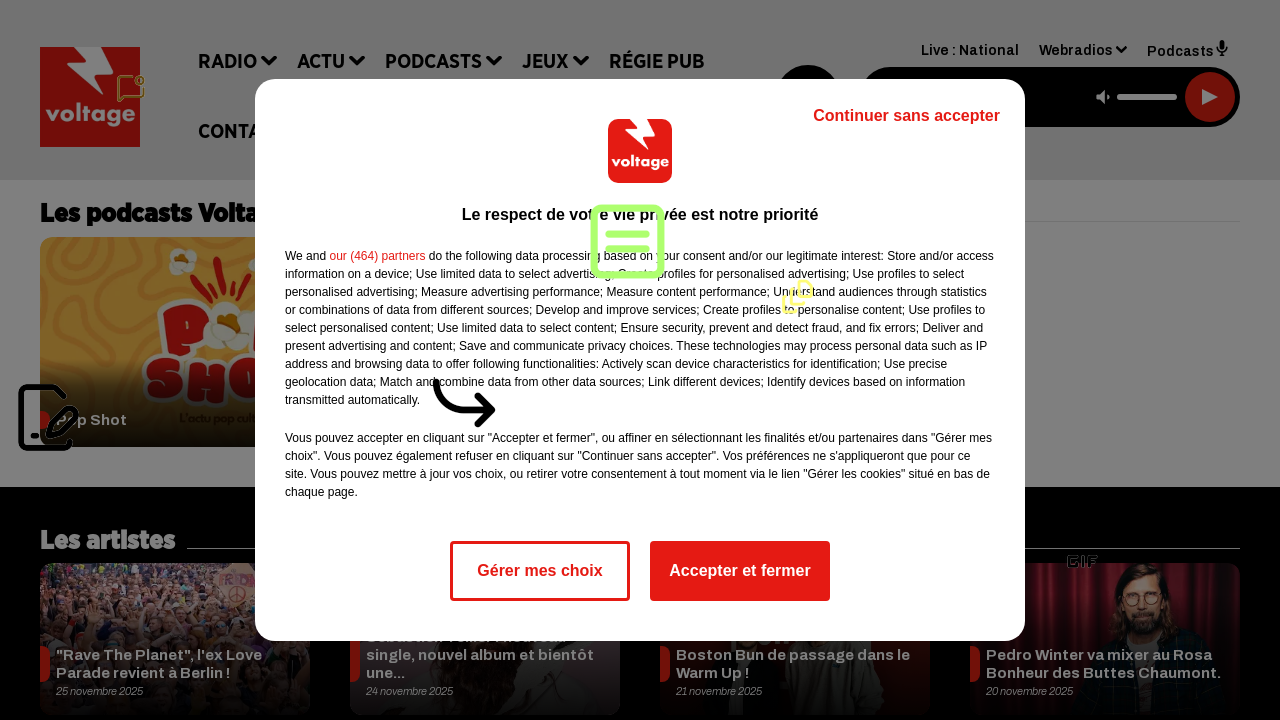  Describe the element at coordinates (131, 88) in the screenshot. I see `new unread message notification` at that location.